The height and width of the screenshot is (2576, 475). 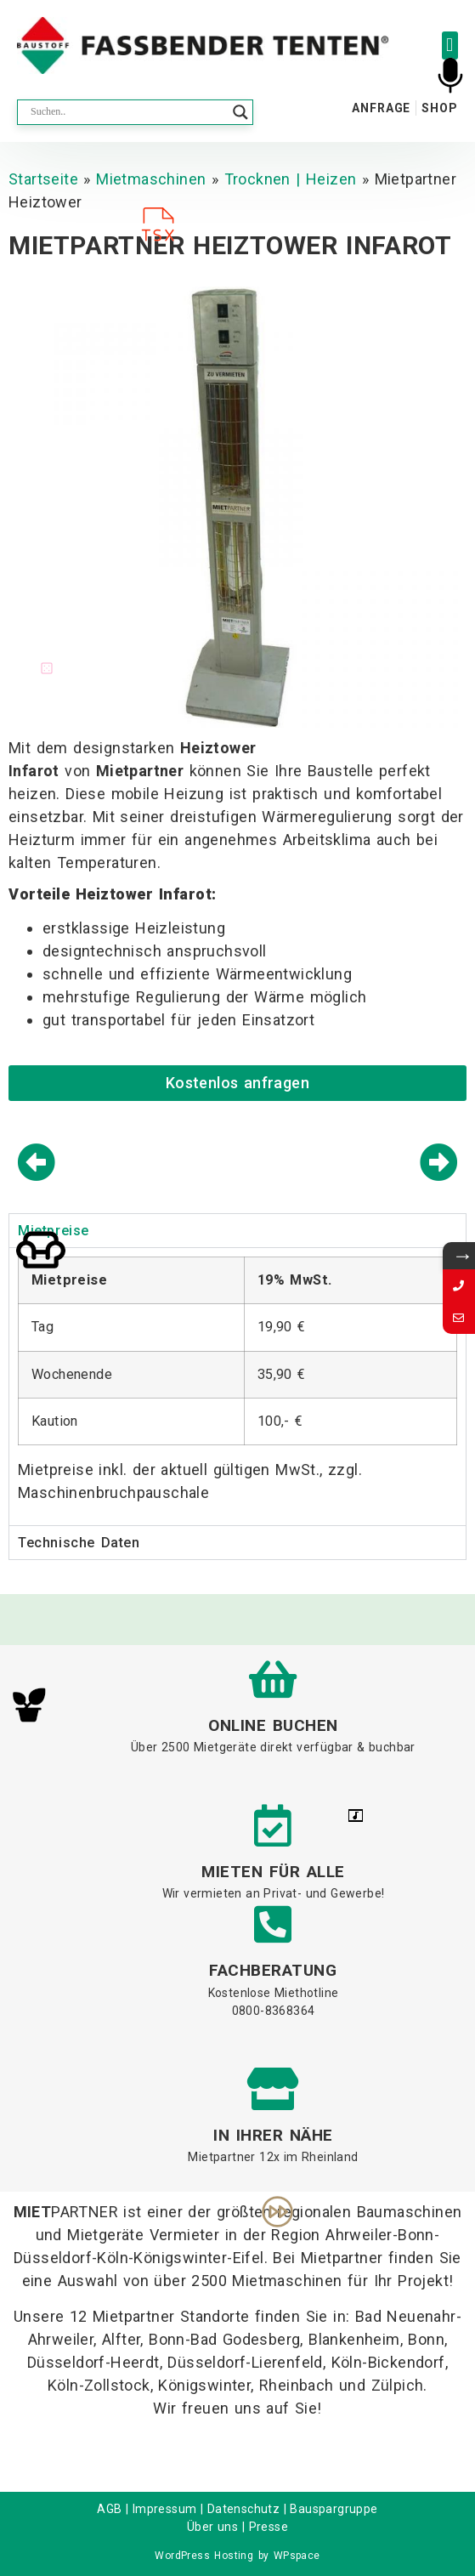 I want to click on open a typescript react component file, so click(x=158, y=225).